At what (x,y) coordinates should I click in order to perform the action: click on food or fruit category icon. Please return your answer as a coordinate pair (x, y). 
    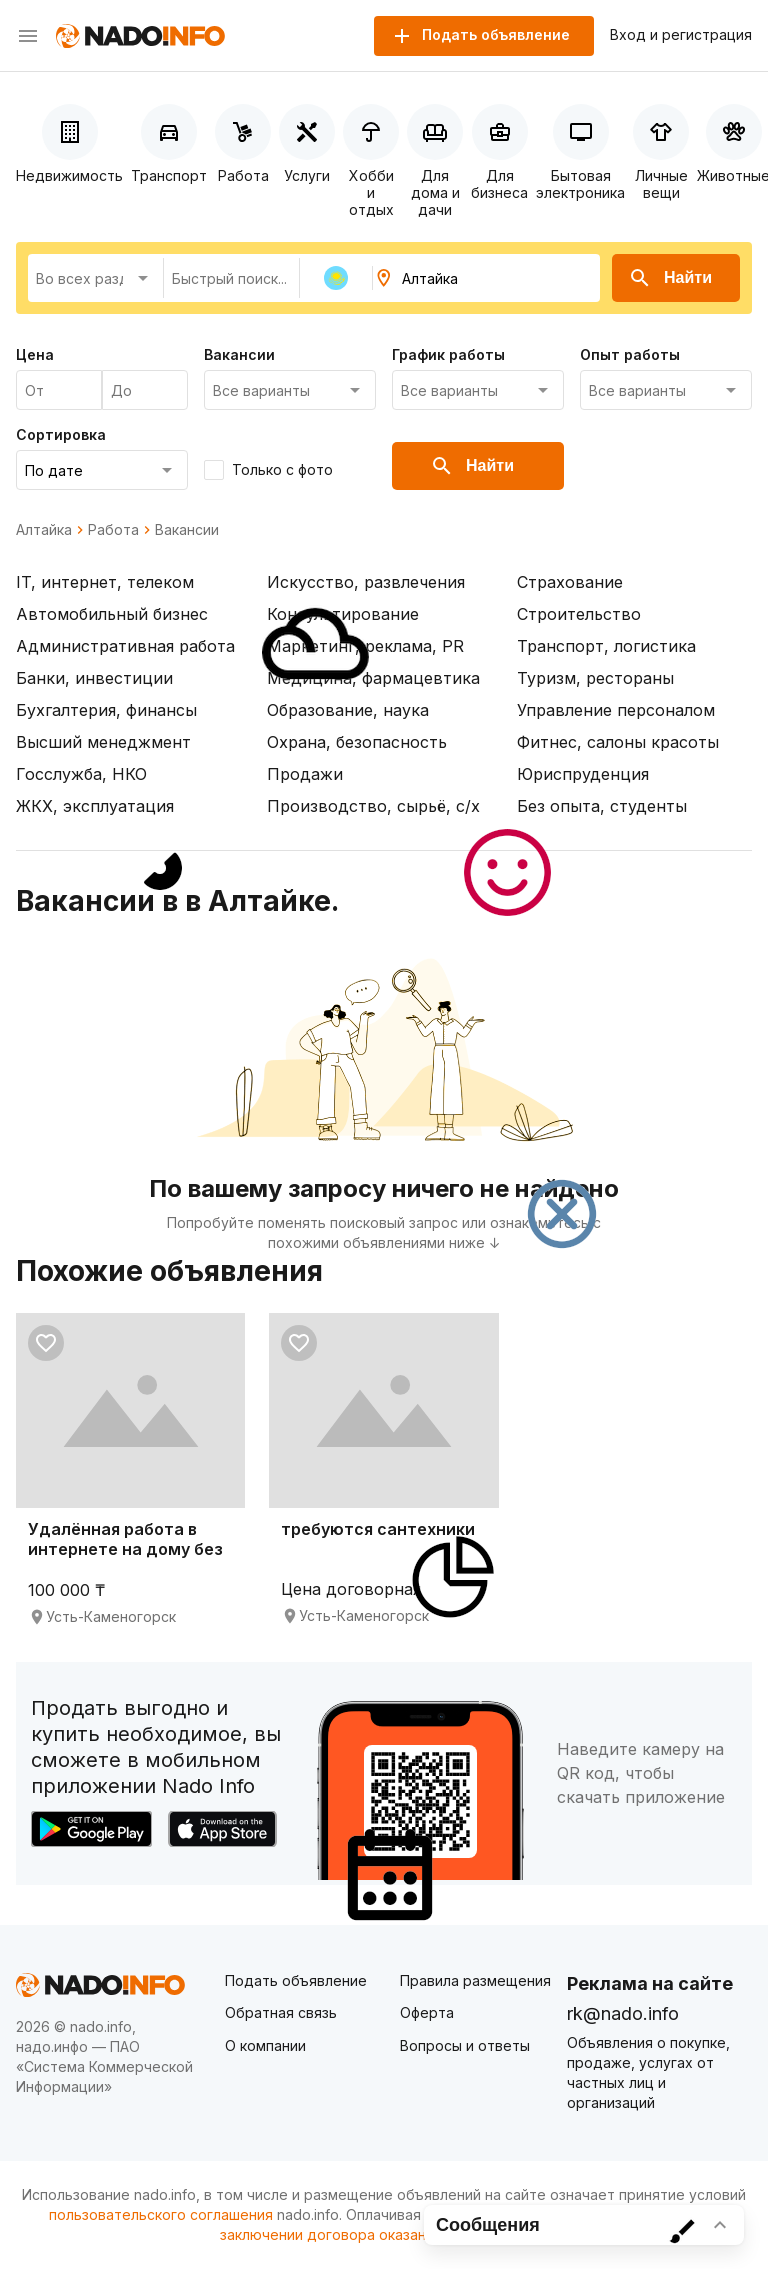
    Looking at the image, I should click on (164, 872).